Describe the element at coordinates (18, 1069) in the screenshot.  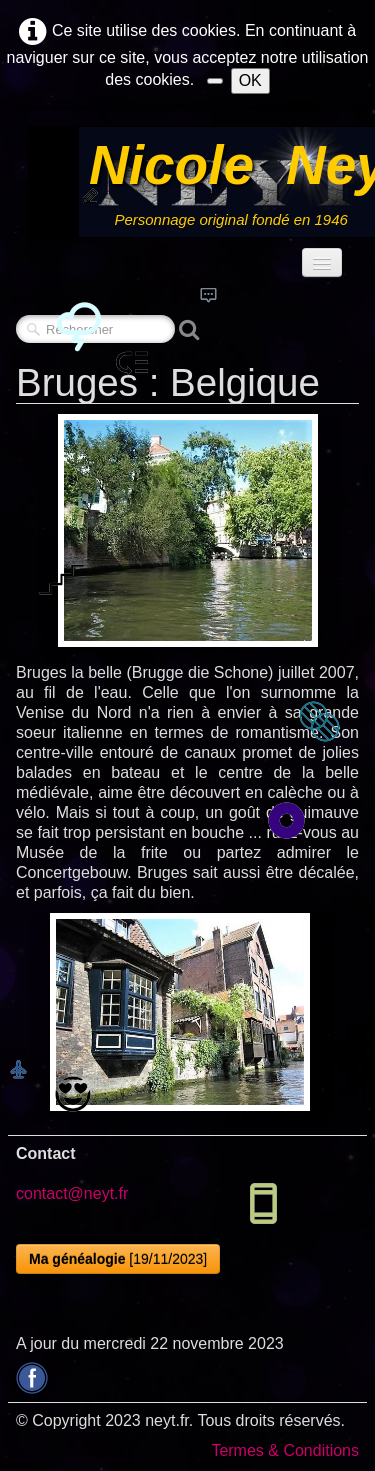
I see `view wind energy or renewable power settings` at that location.